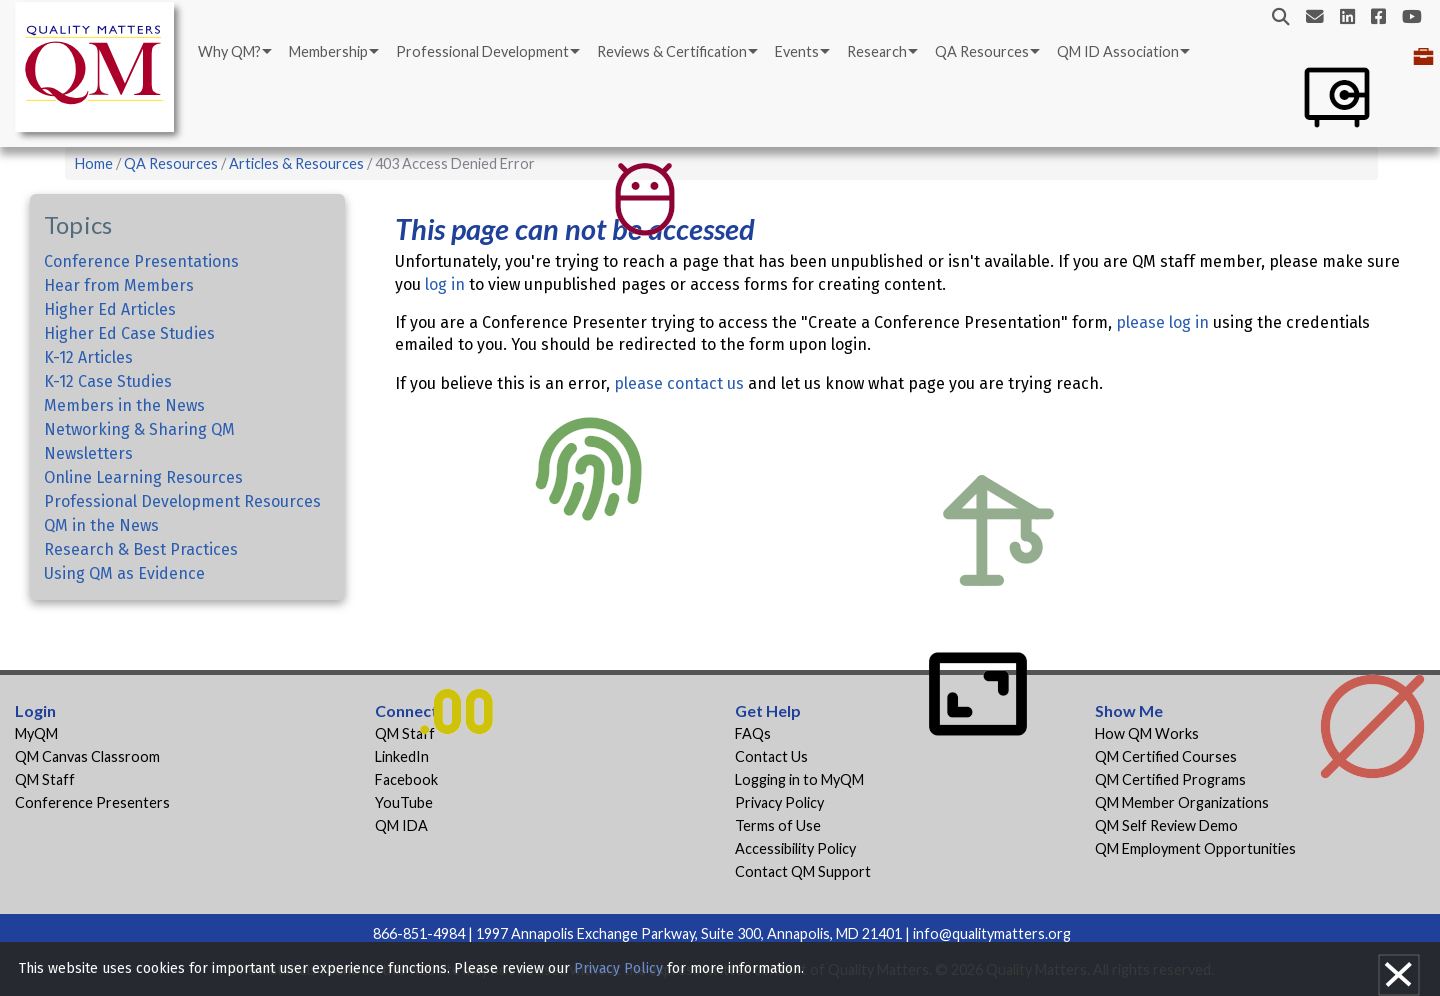  Describe the element at coordinates (645, 198) in the screenshot. I see `android device or platform indicator` at that location.